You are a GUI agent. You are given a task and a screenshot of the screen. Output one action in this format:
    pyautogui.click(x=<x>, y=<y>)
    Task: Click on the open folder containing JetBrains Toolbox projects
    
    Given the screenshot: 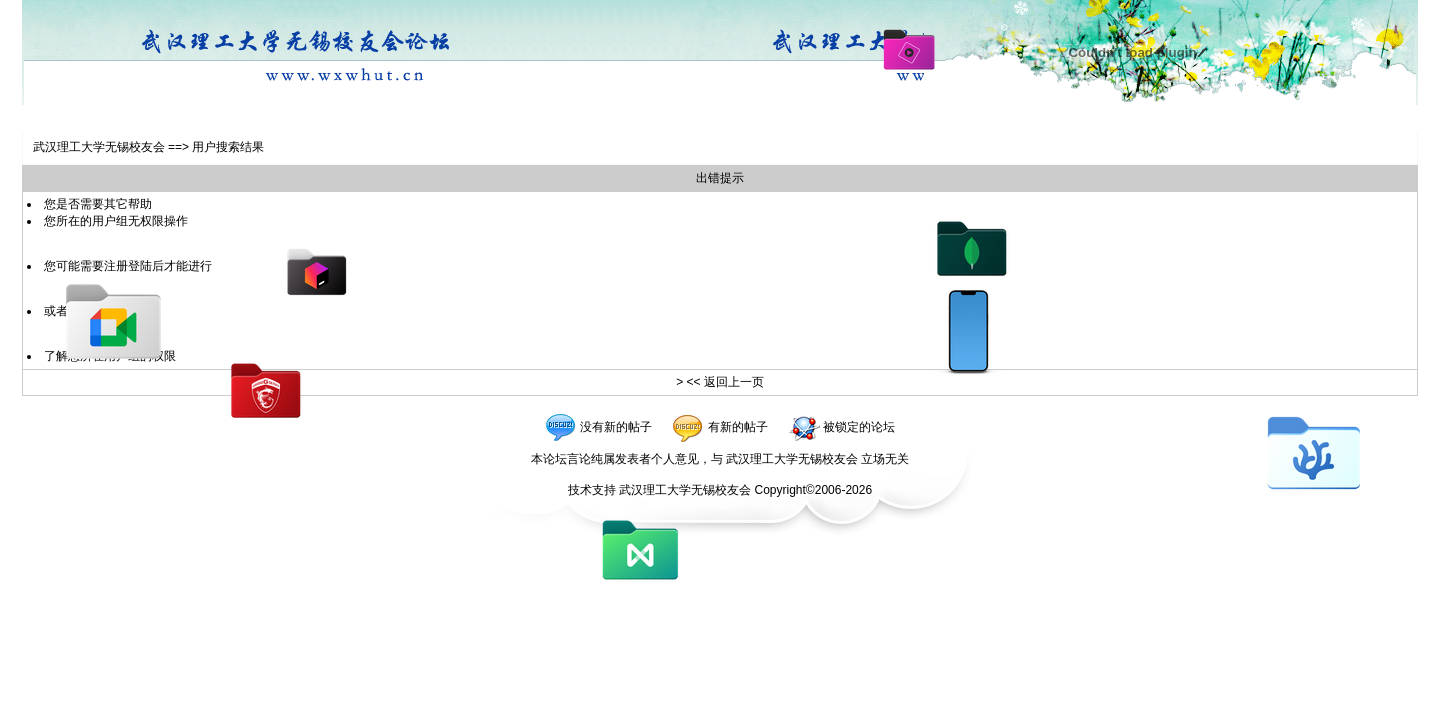 What is the action you would take?
    pyautogui.click(x=316, y=273)
    